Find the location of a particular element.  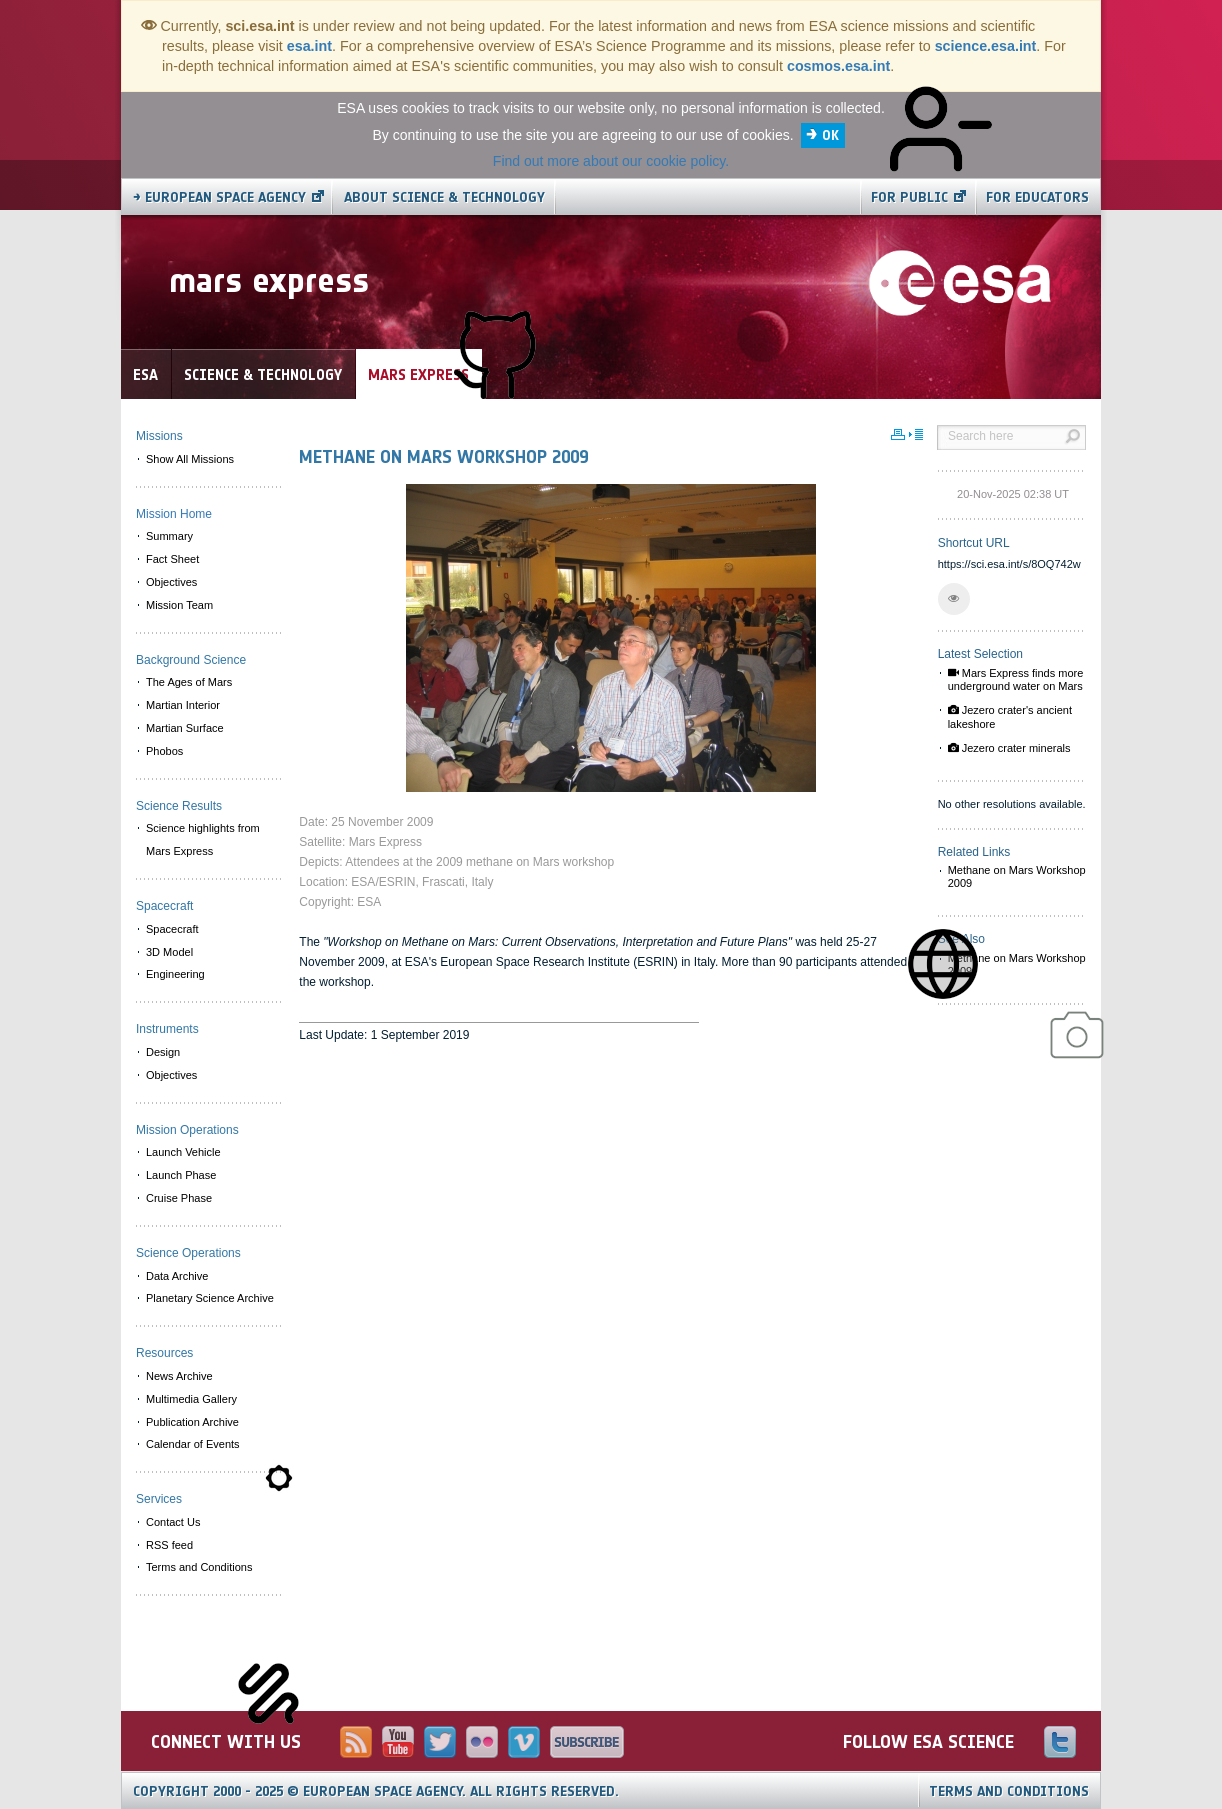

reduce screen brightness is located at coordinates (279, 1478).